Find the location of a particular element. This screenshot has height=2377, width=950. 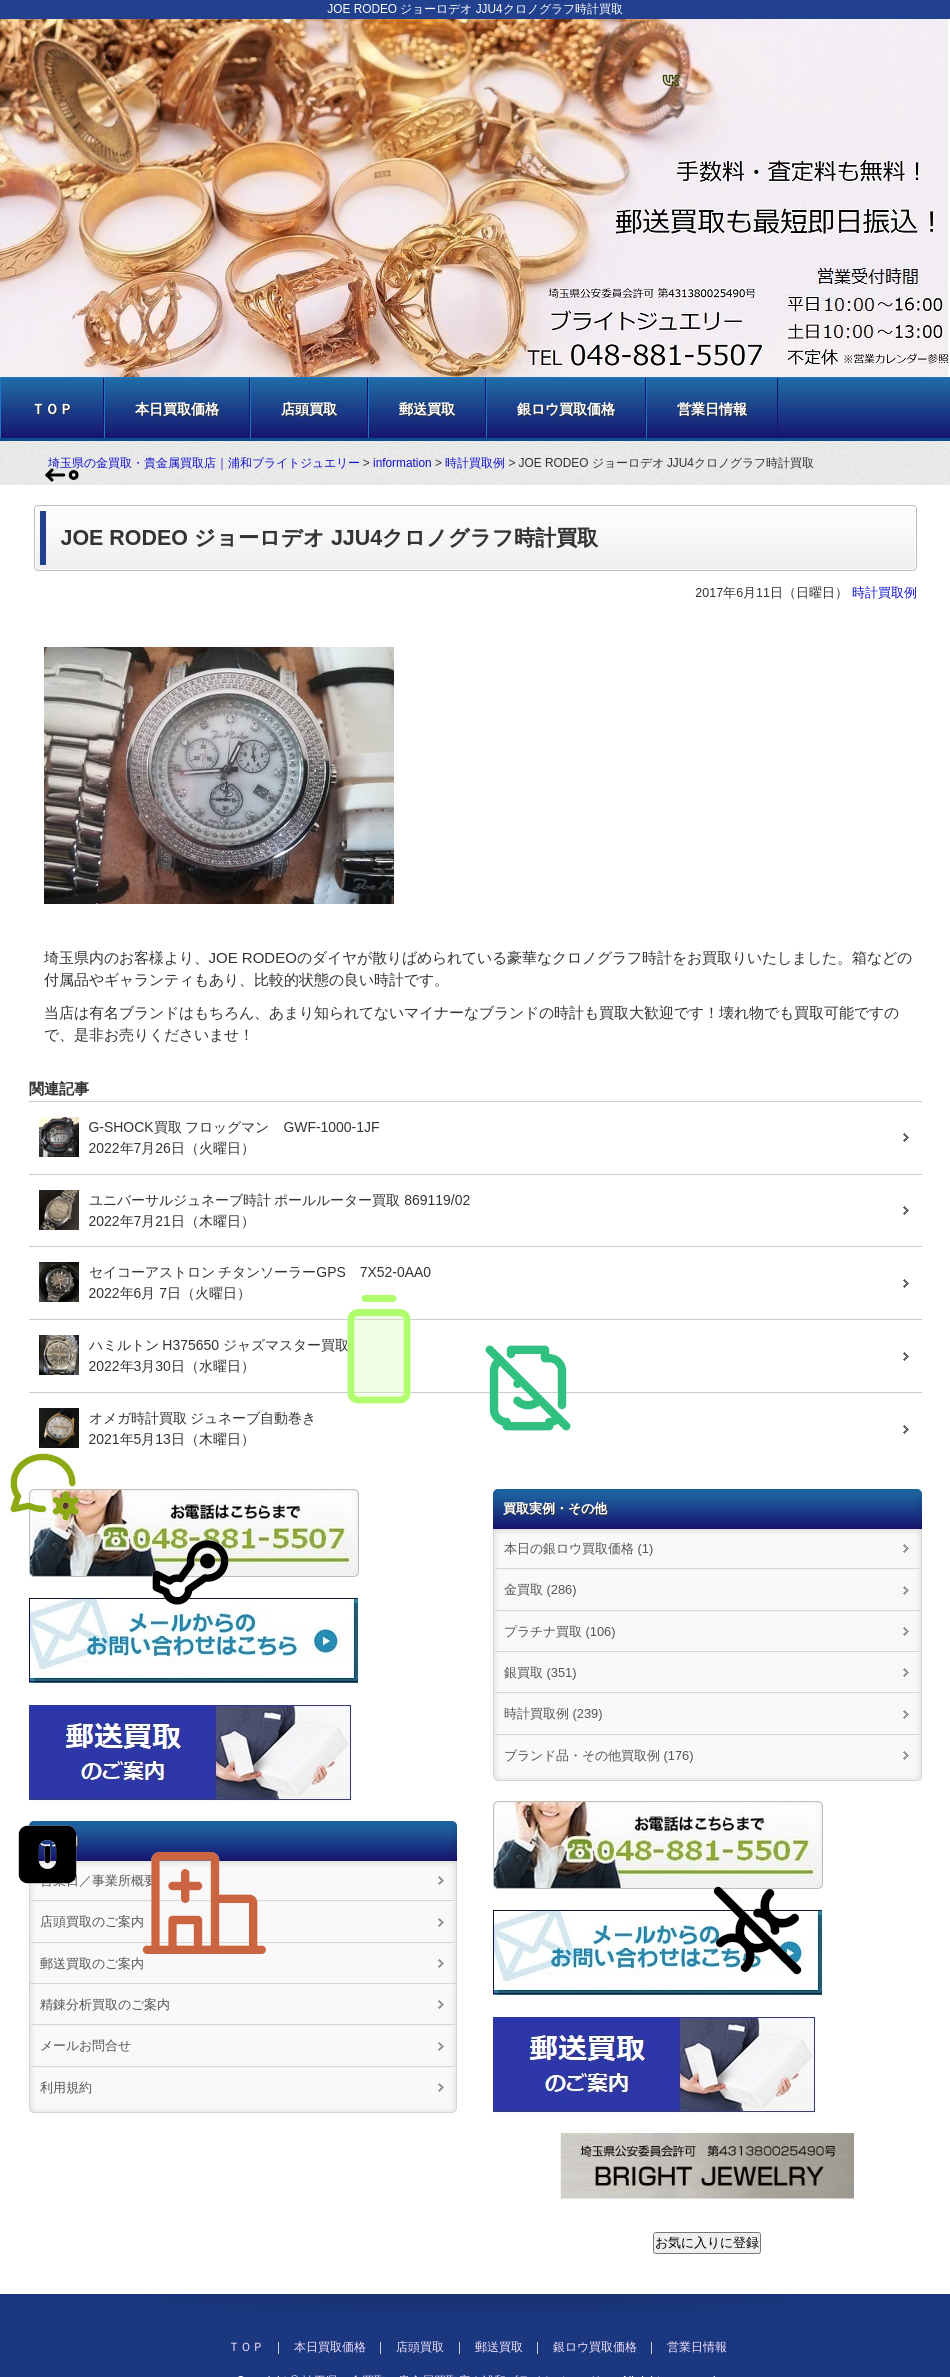

open VK social network is located at coordinates (671, 80).